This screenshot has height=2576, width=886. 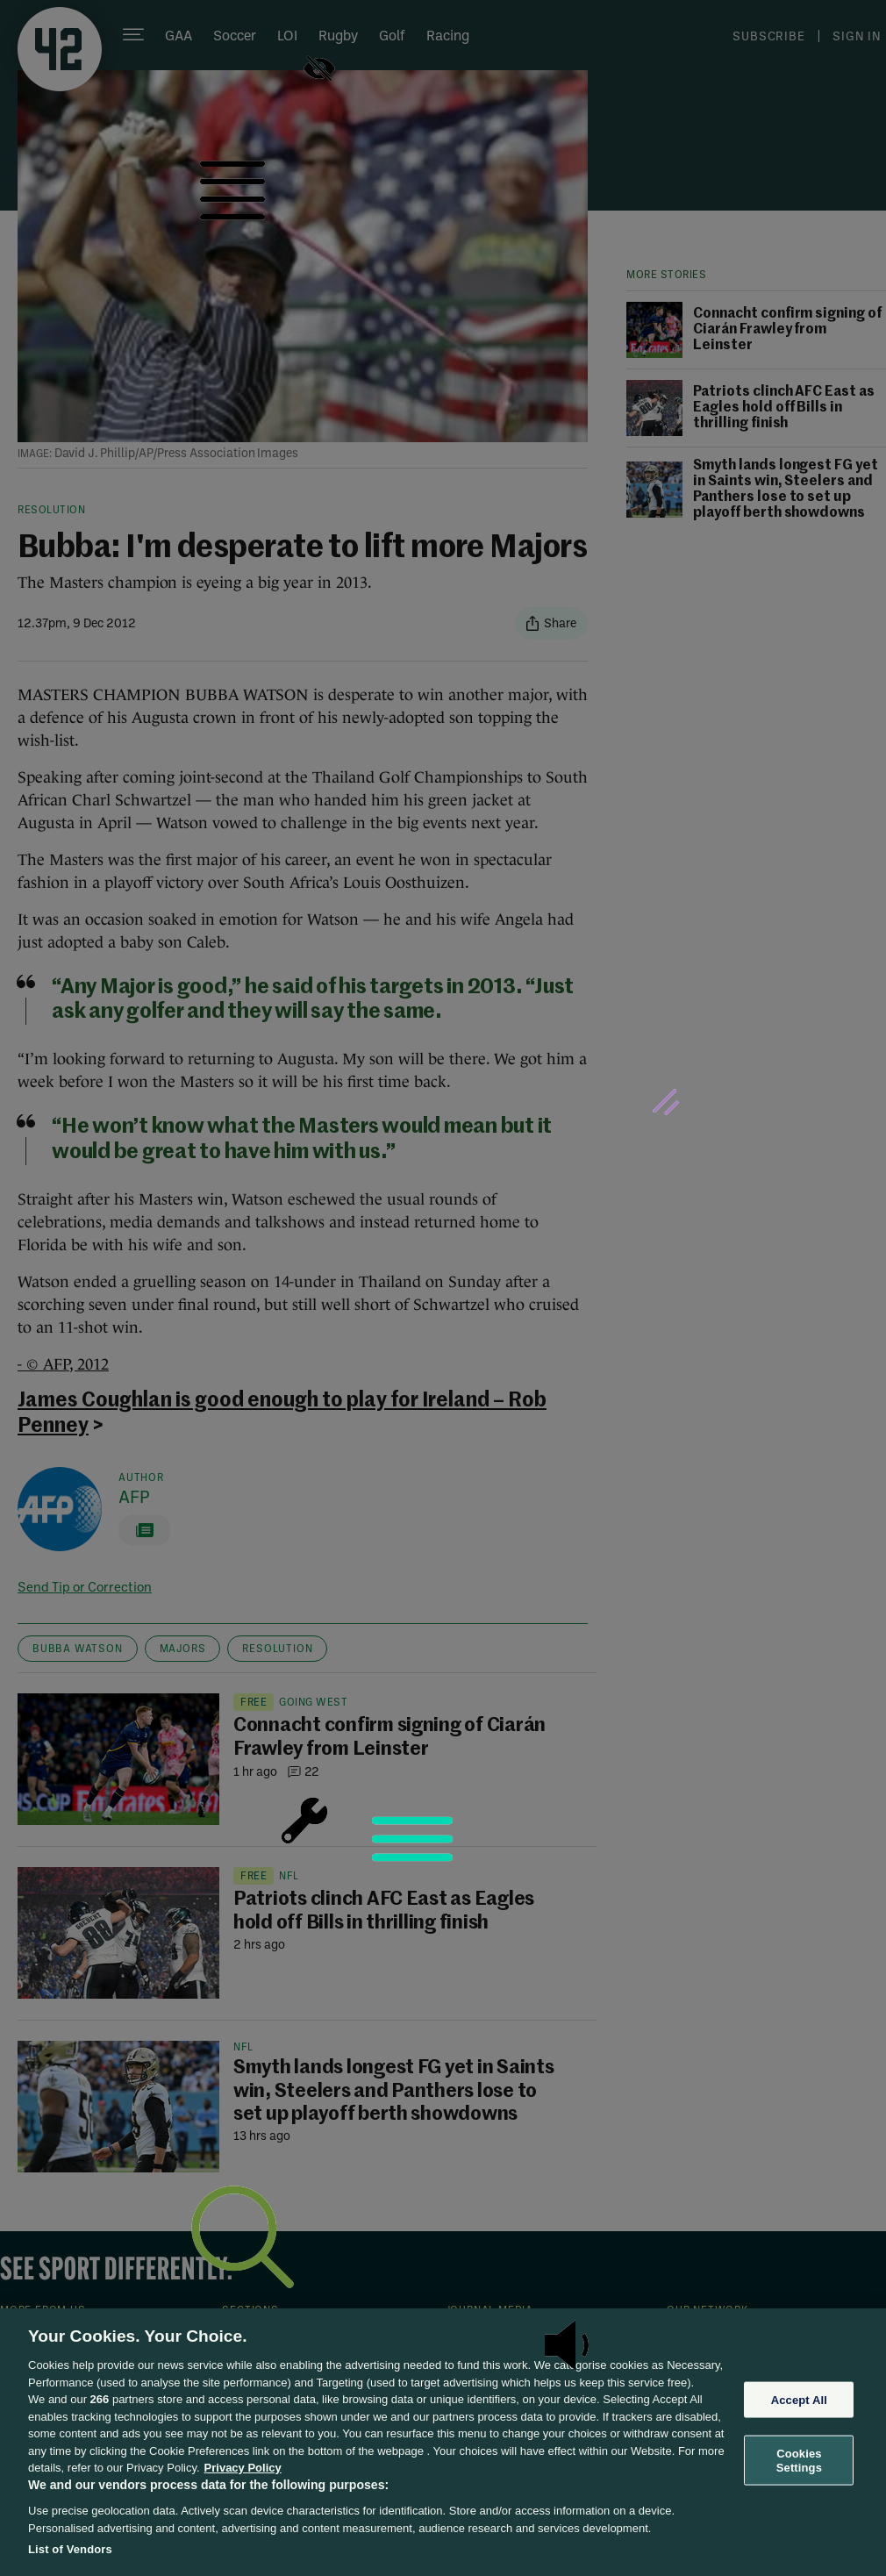 I want to click on adjust volume to low level, so click(x=567, y=2345).